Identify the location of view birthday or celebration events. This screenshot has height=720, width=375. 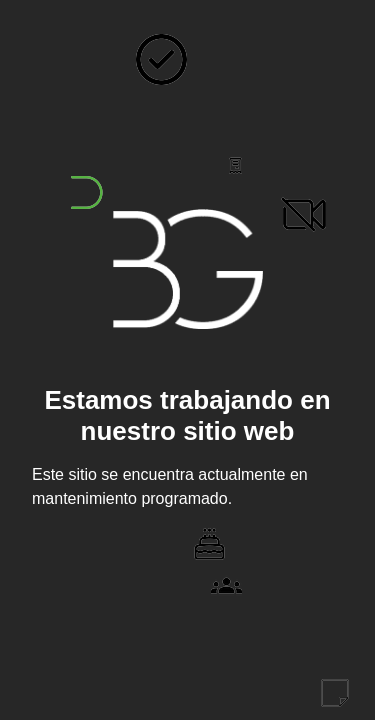
(209, 543).